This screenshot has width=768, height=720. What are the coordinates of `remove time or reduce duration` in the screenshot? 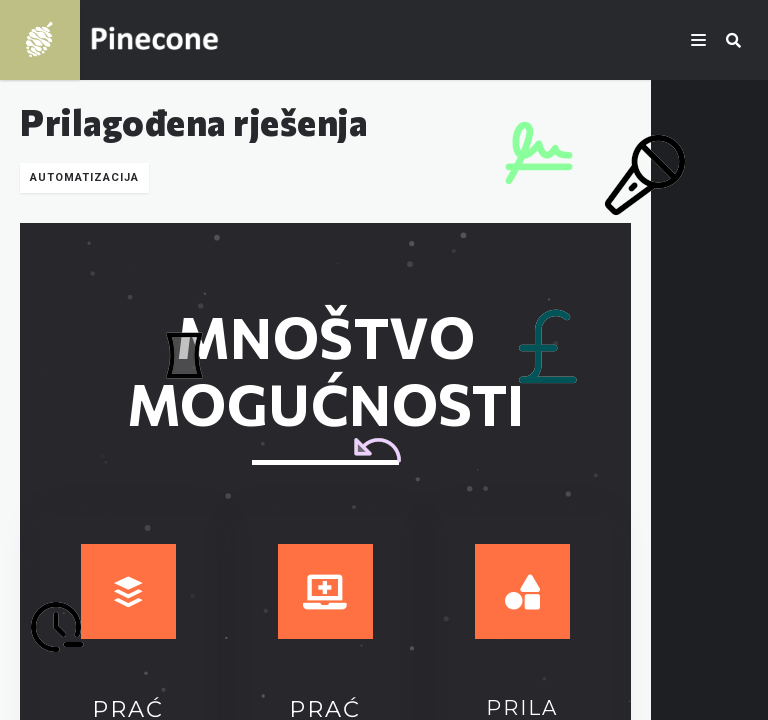 It's located at (56, 627).